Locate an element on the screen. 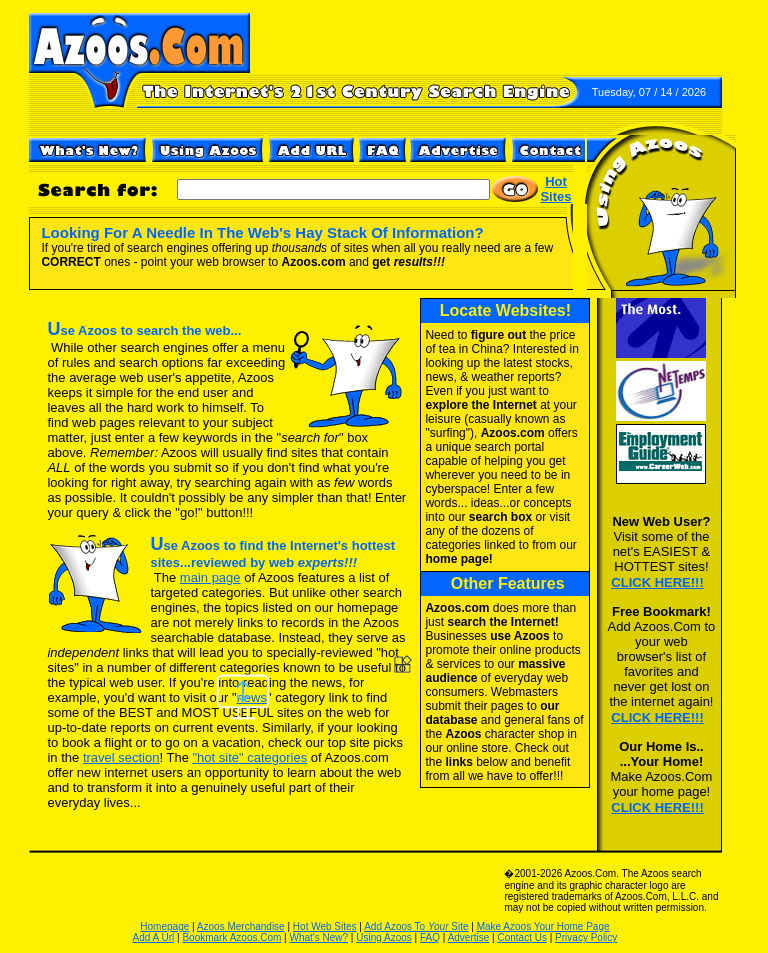 The width and height of the screenshot is (768, 953). rotate or flip display orientation is located at coordinates (243, 697).